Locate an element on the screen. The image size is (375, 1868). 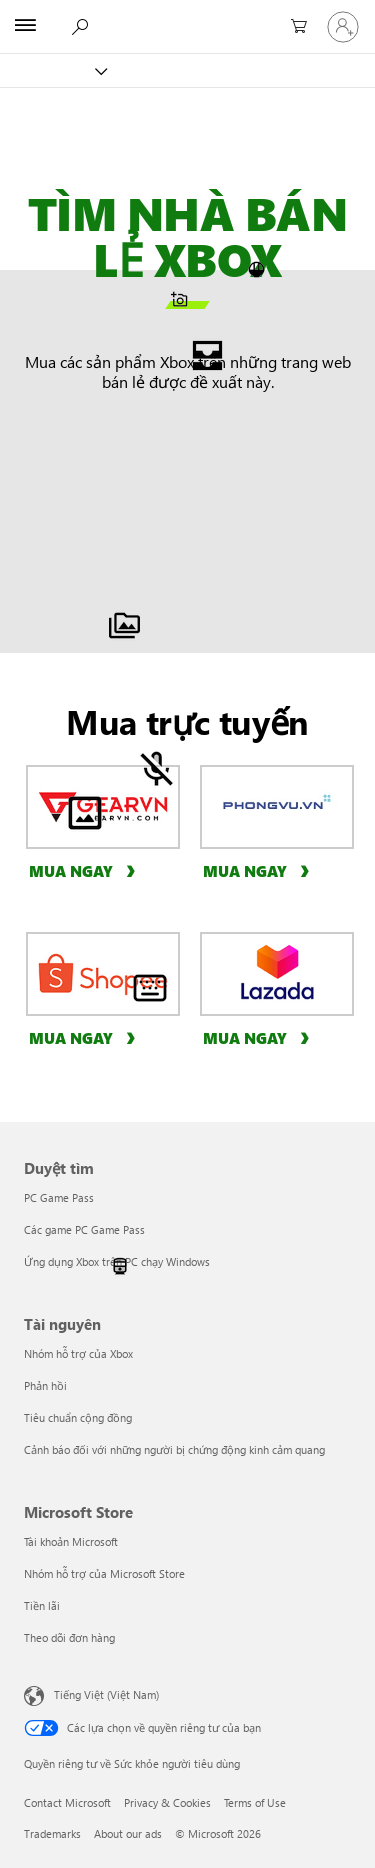
browse asian or rice-based cuisine options is located at coordinates (256, 269).